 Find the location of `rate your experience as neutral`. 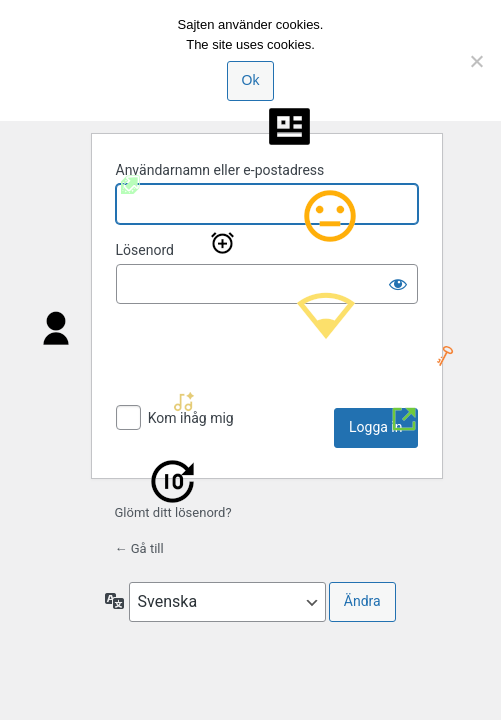

rate your experience as neutral is located at coordinates (330, 216).